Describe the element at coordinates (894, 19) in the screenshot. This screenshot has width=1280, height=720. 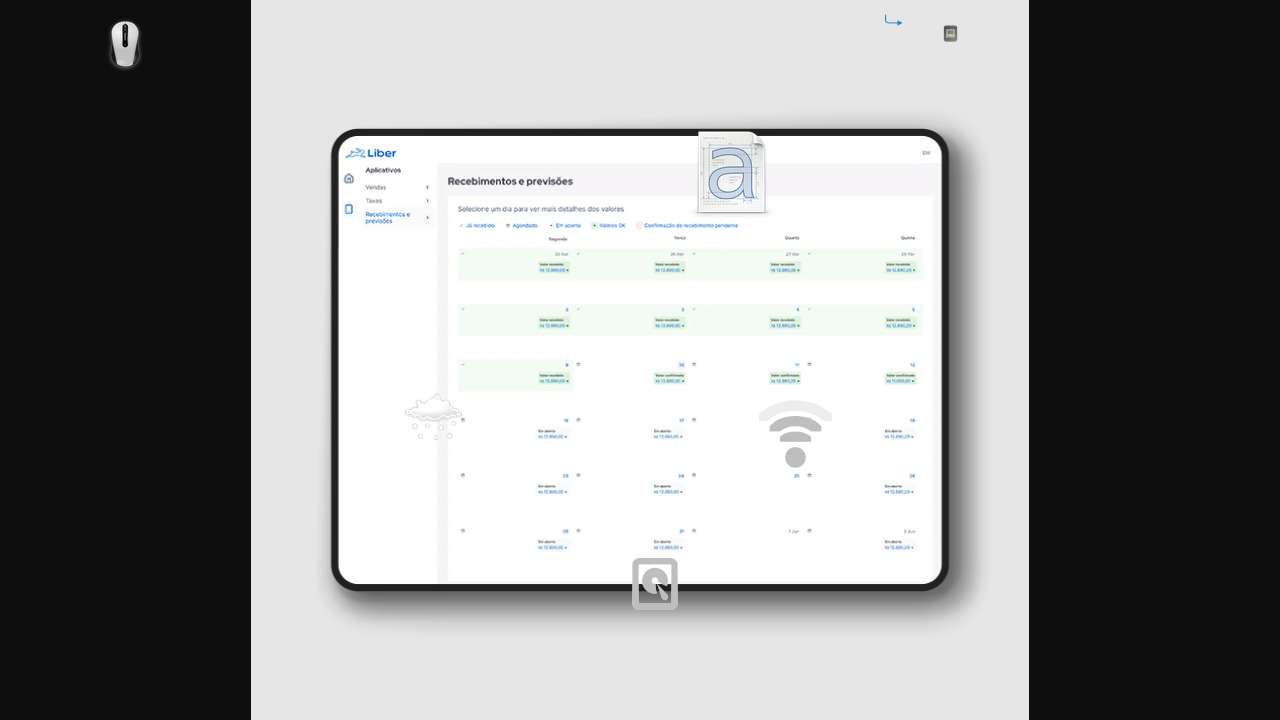
I see `forward this email to another recipient` at that location.